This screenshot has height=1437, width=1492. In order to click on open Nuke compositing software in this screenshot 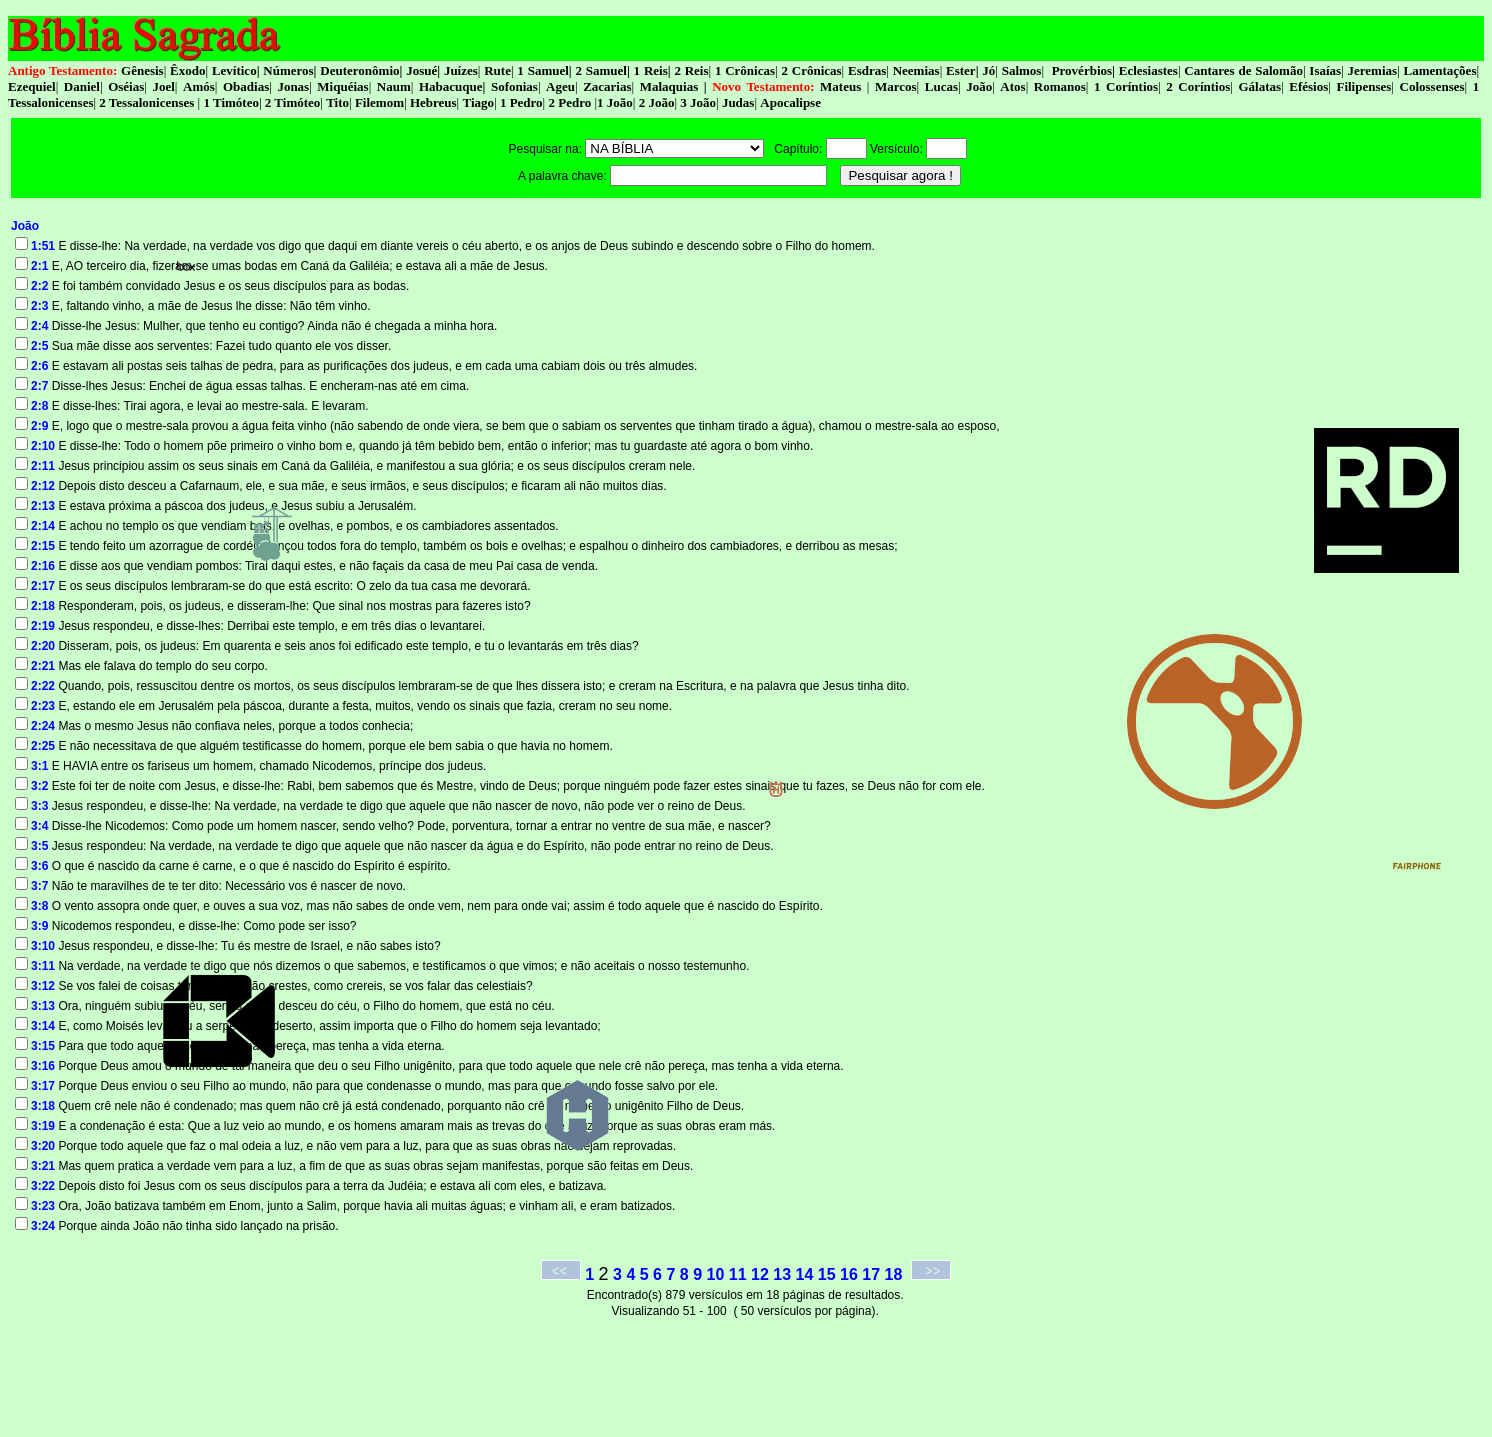, I will do `click(1214, 721)`.